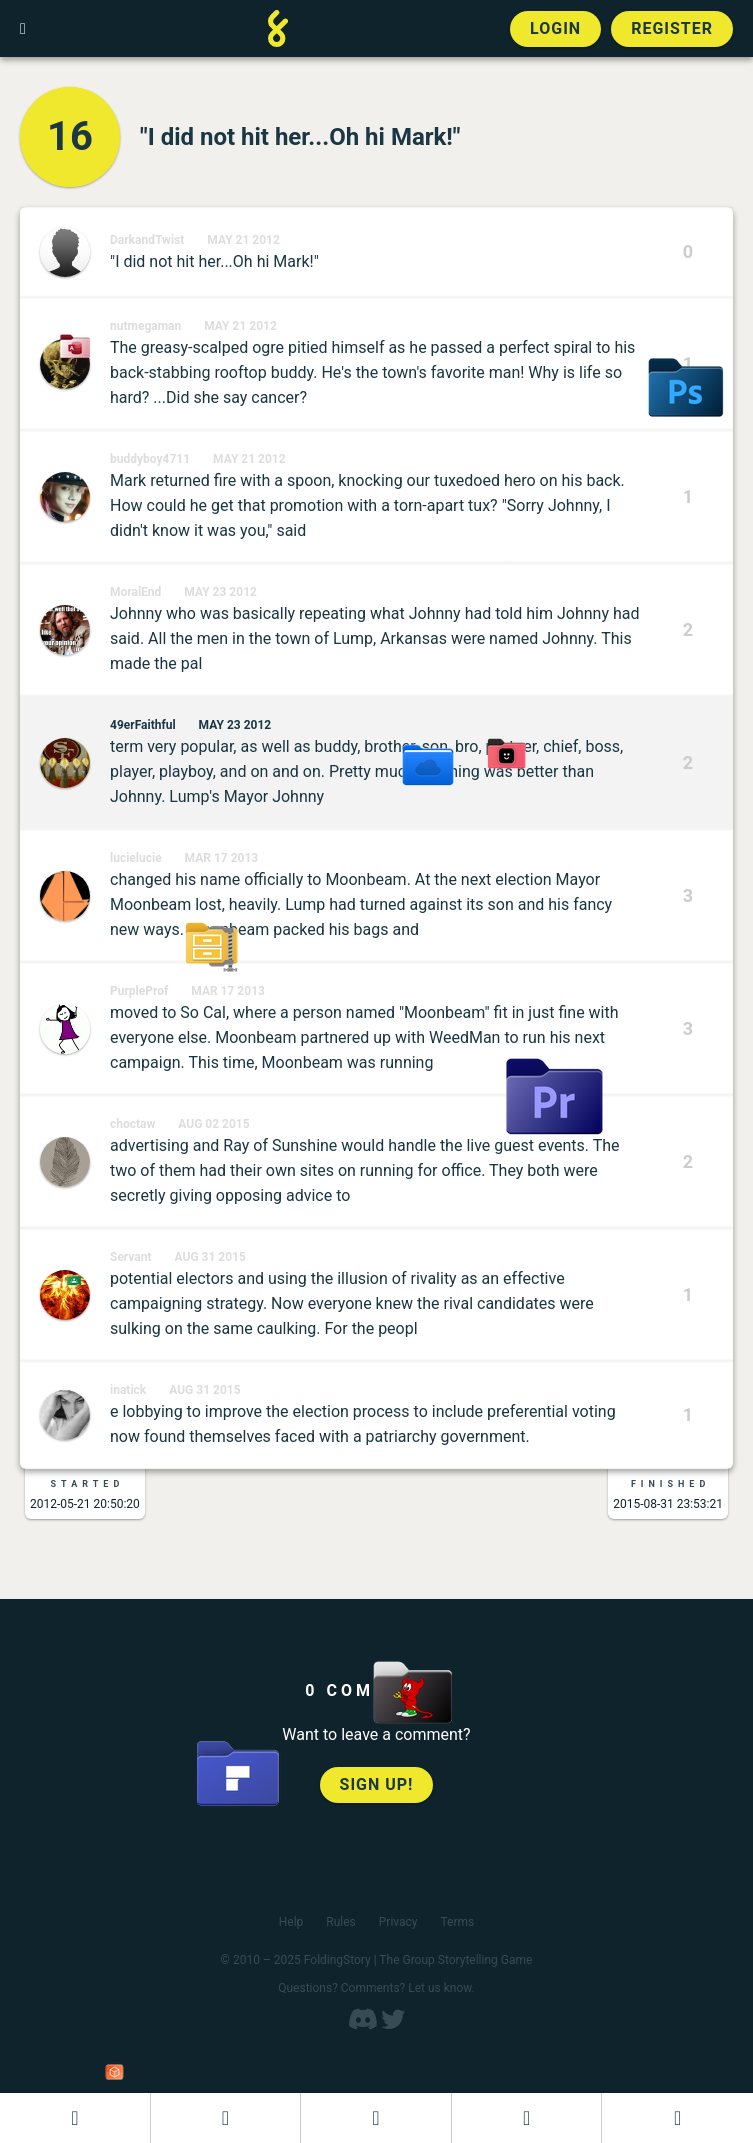  Describe the element at coordinates (211, 944) in the screenshot. I see `open compressed files folder` at that location.